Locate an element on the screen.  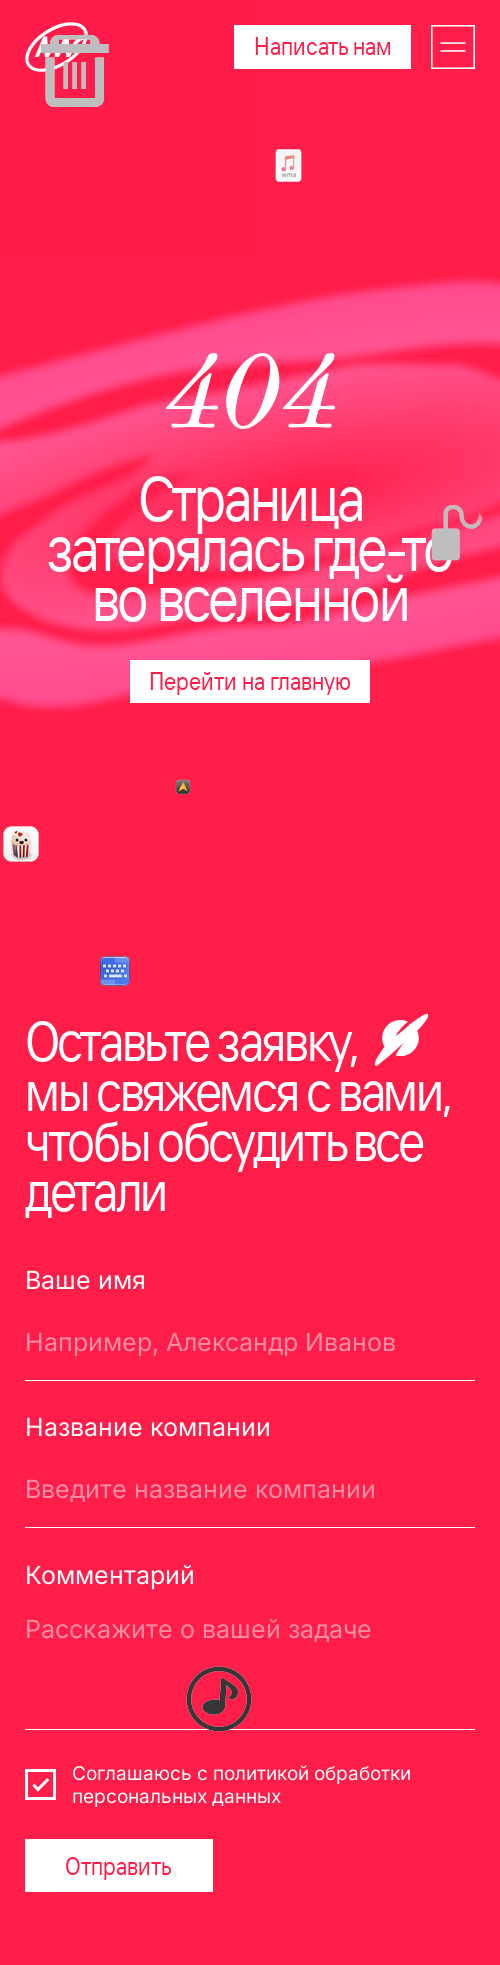
delete selected item is located at coordinates (77, 71).